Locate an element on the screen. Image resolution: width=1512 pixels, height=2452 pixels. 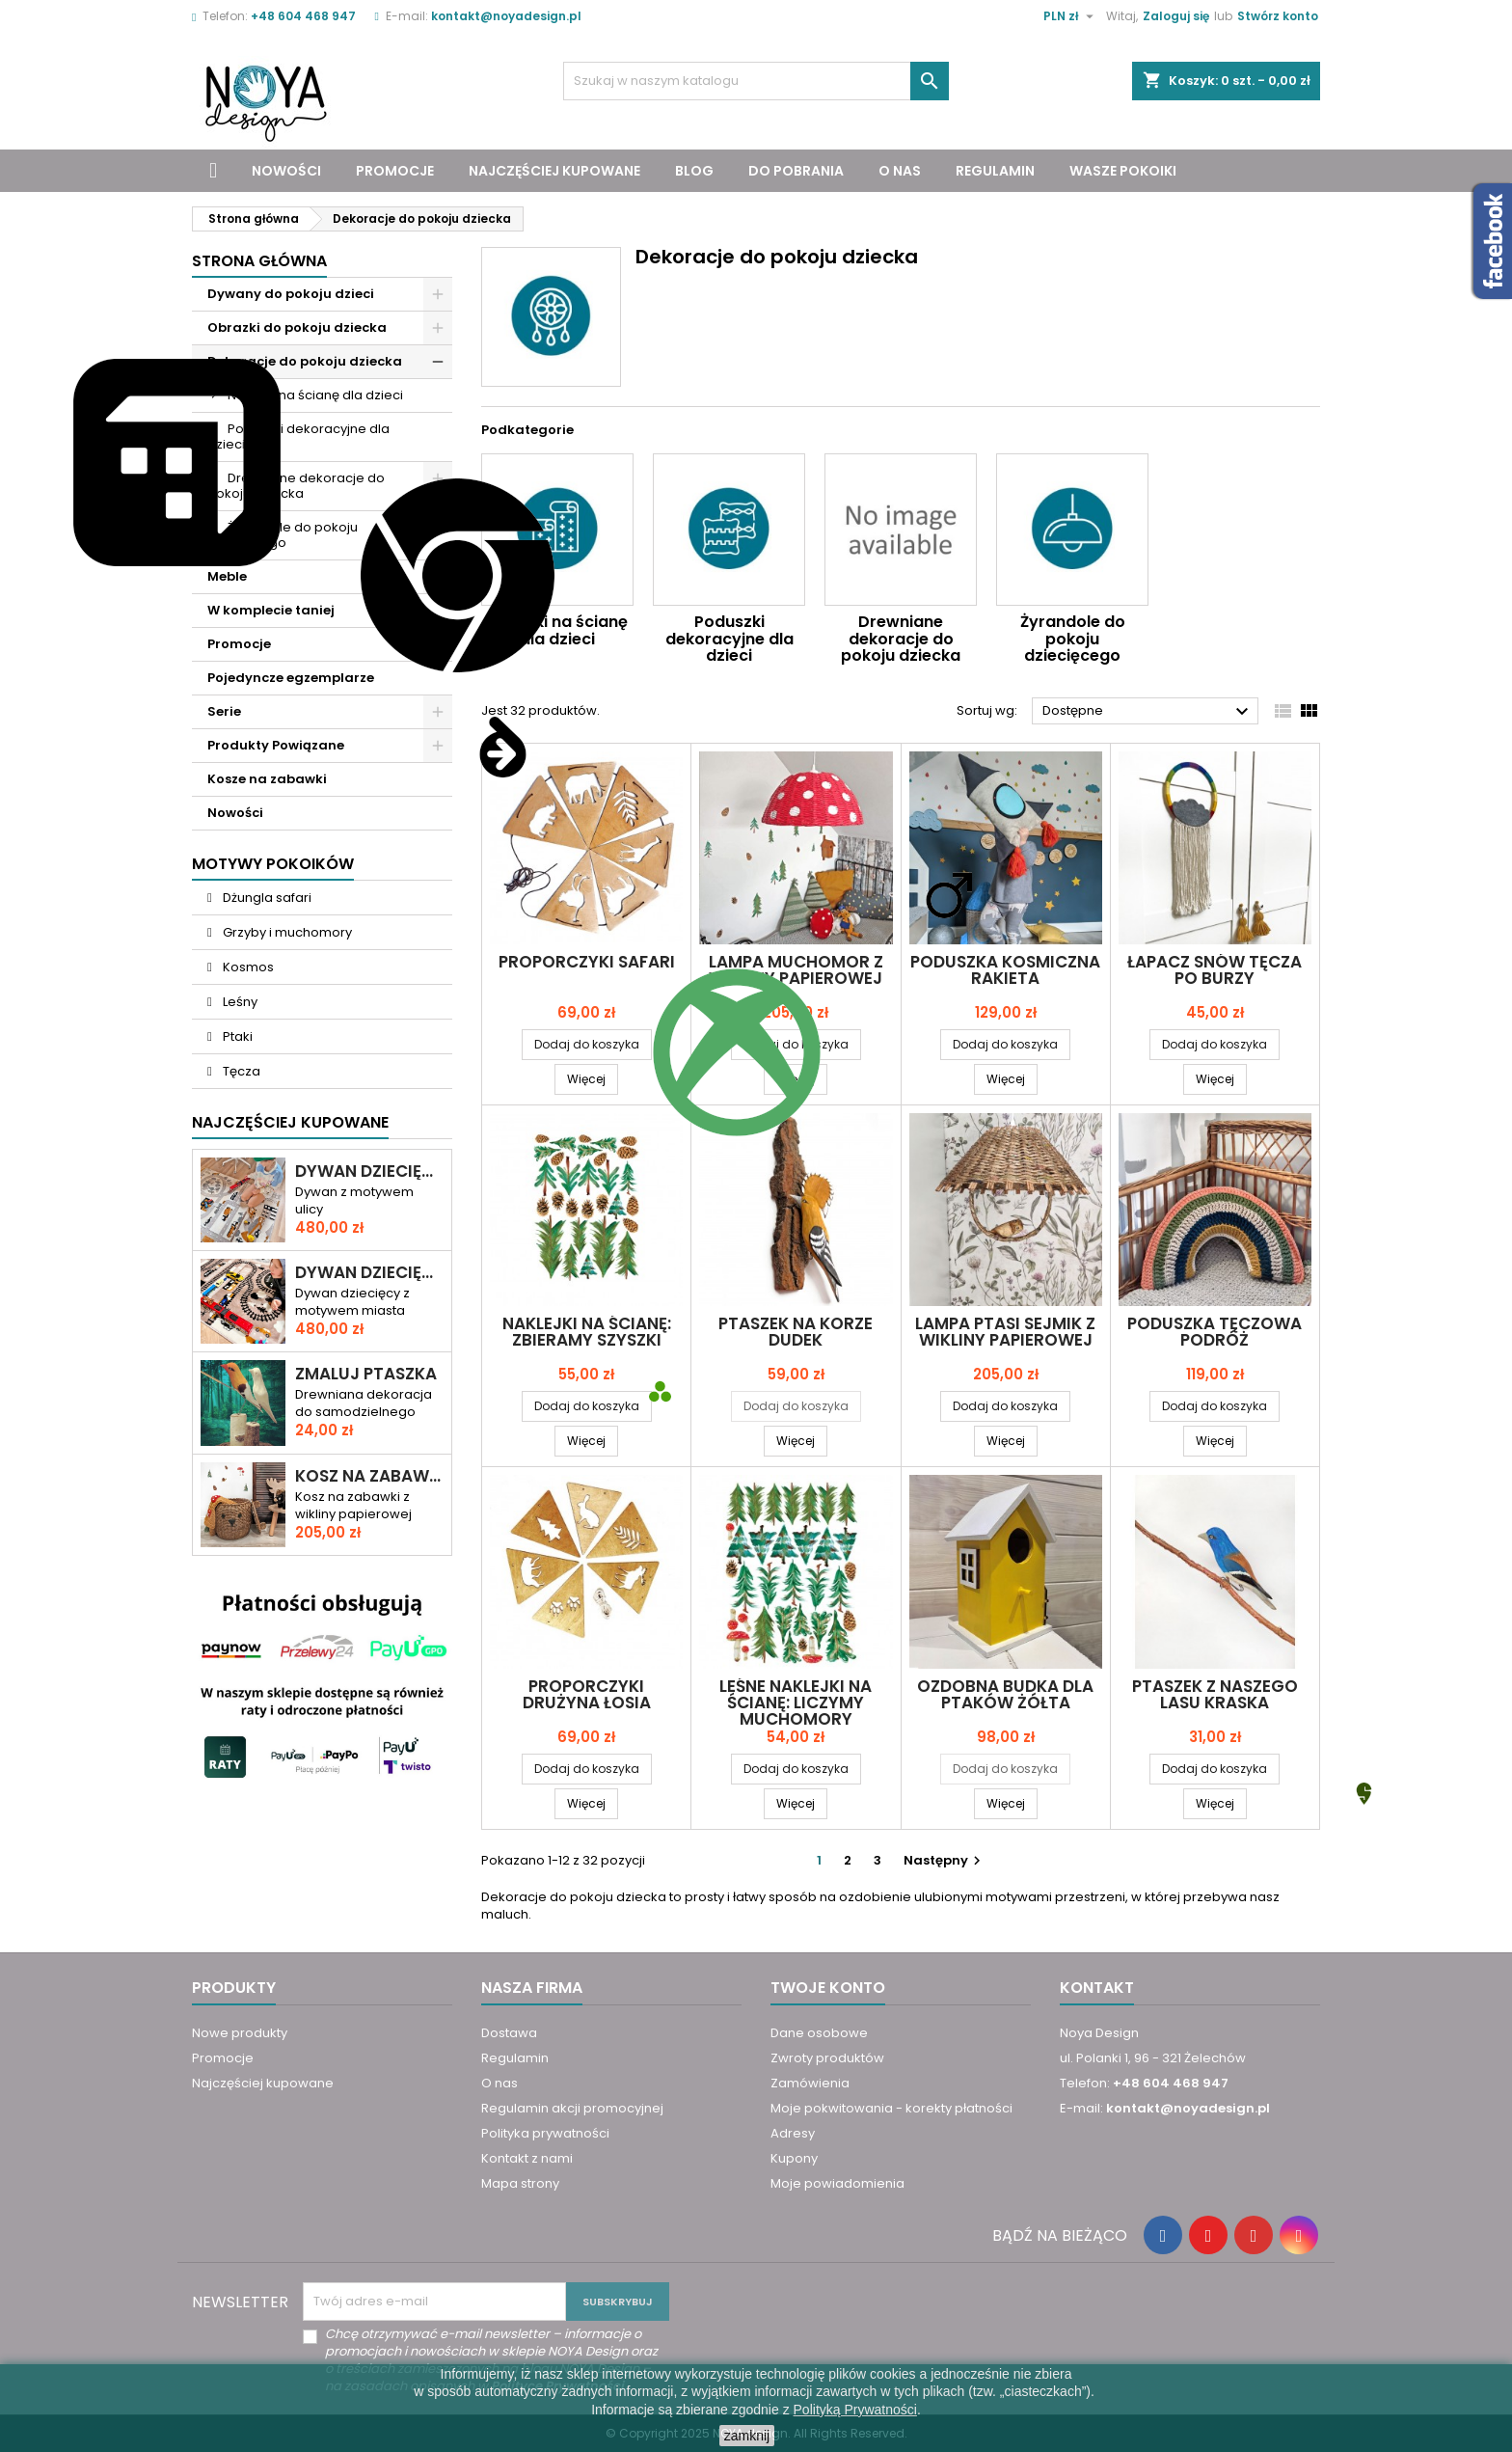
doctrine PHP database library logo is located at coordinates (502, 747).